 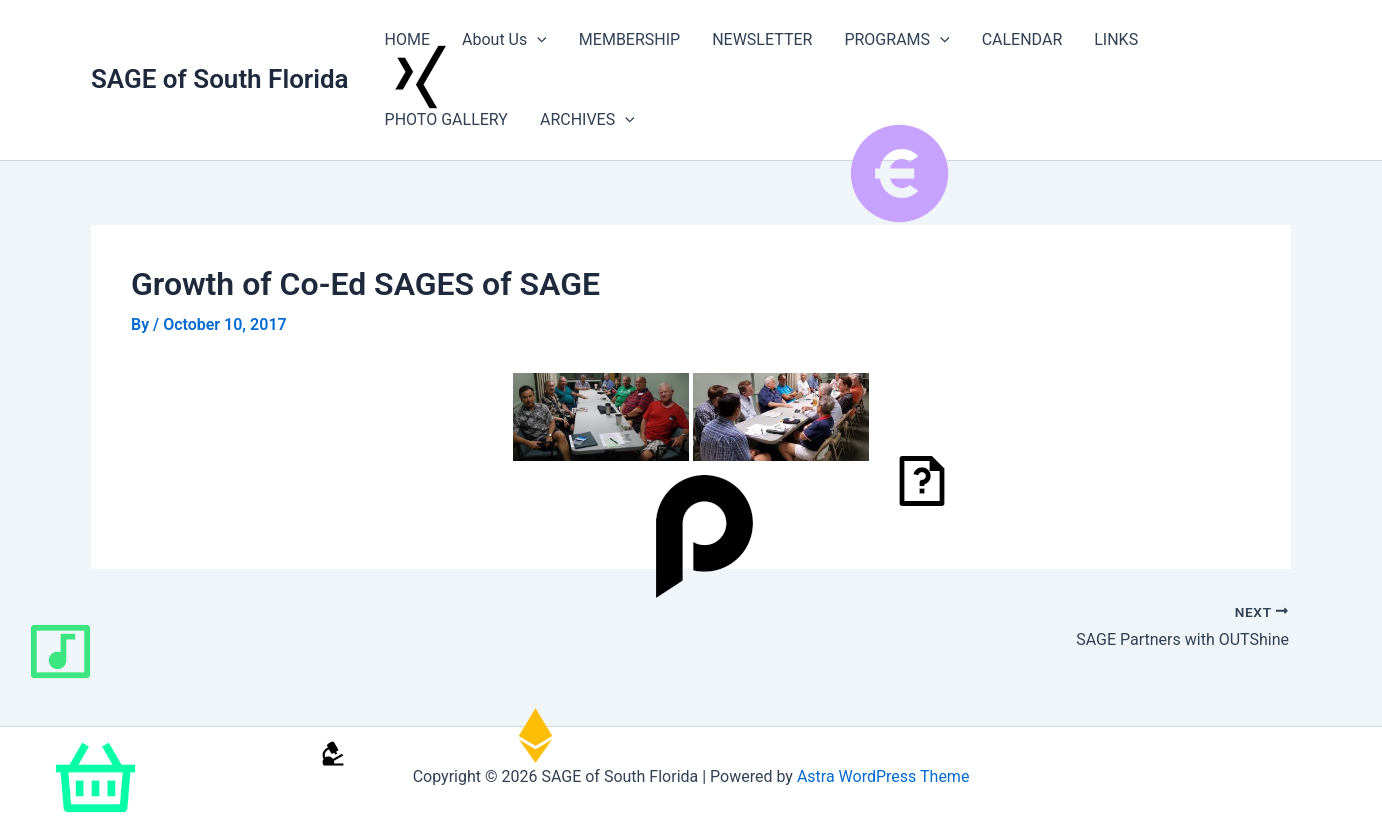 I want to click on open piapro website or app, so click(x=704, y=536).